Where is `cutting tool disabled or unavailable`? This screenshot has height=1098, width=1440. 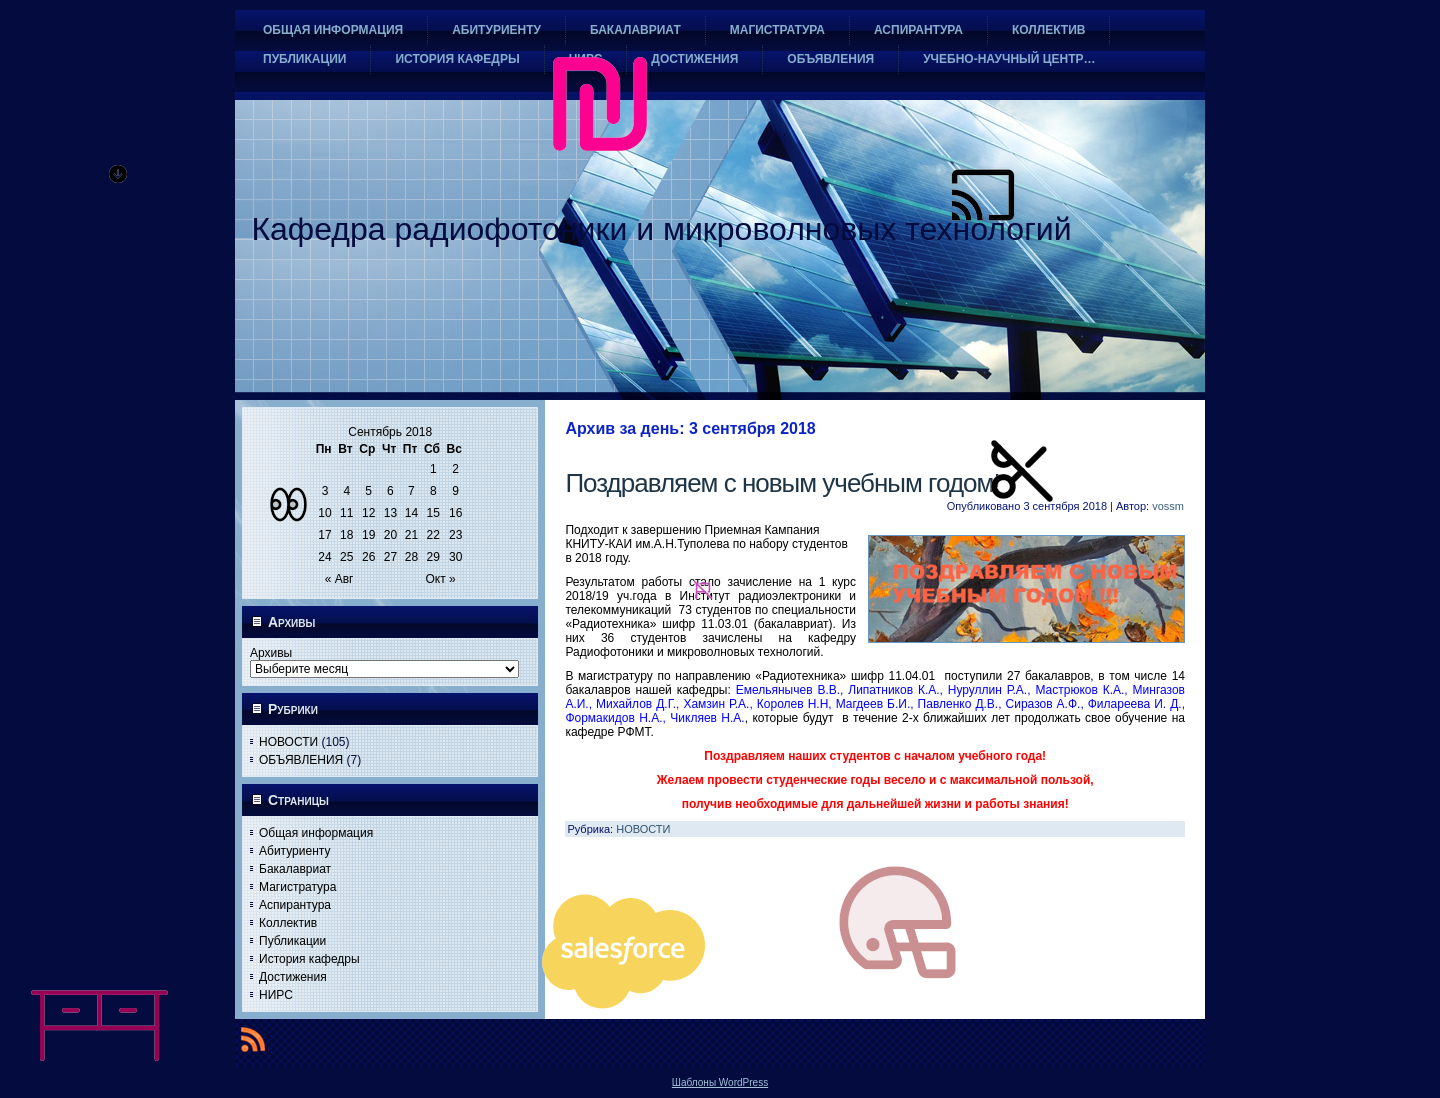 cutting tool disabled or unavailable is located at coordinates (1022, 471).